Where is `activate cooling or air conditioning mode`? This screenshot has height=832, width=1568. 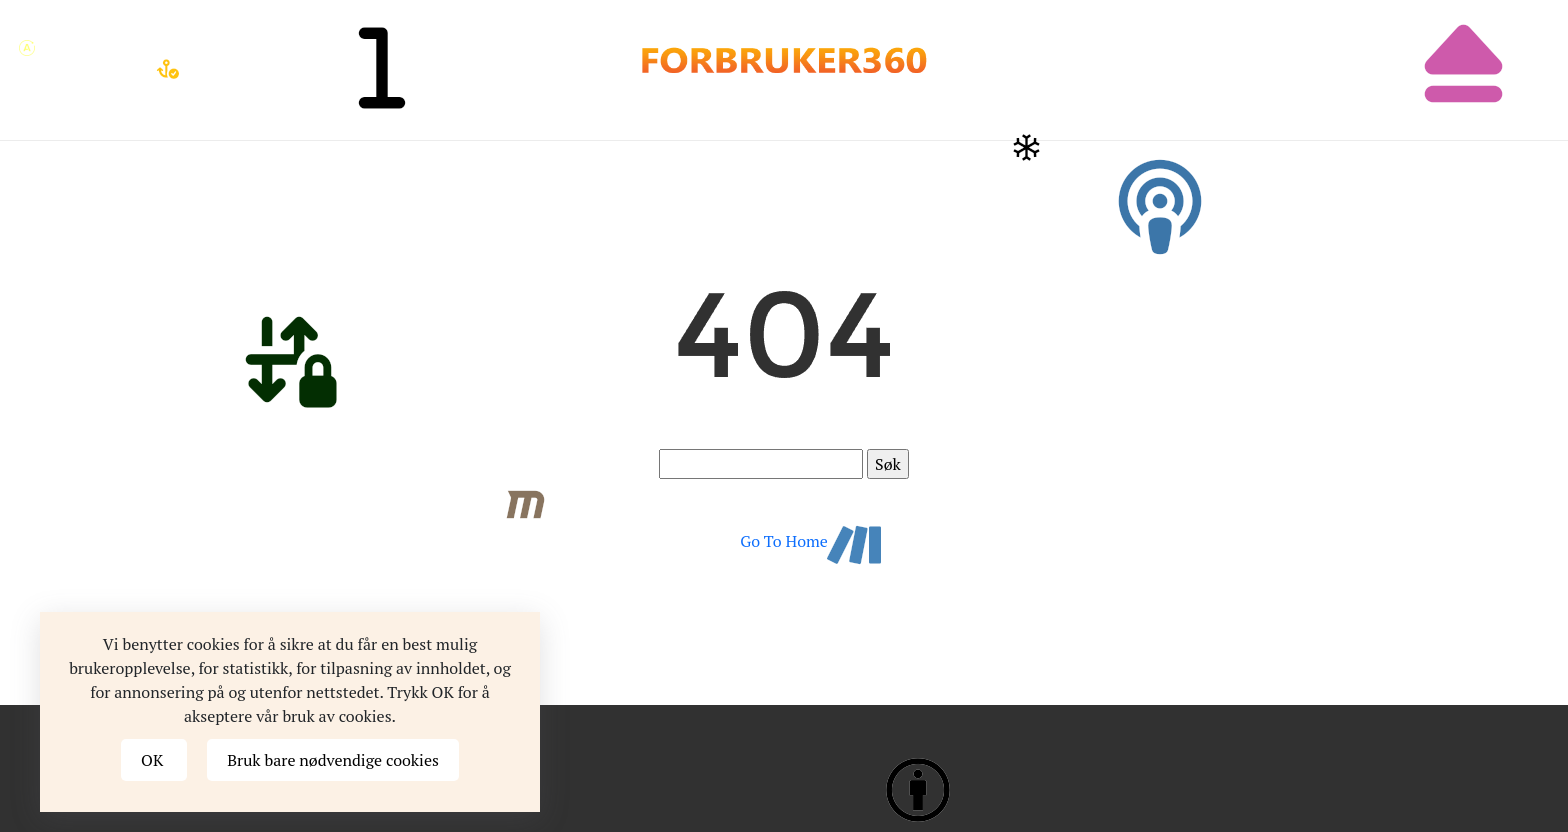 activate cooling or air conditioning mode is located at coordinates (1026, 147).